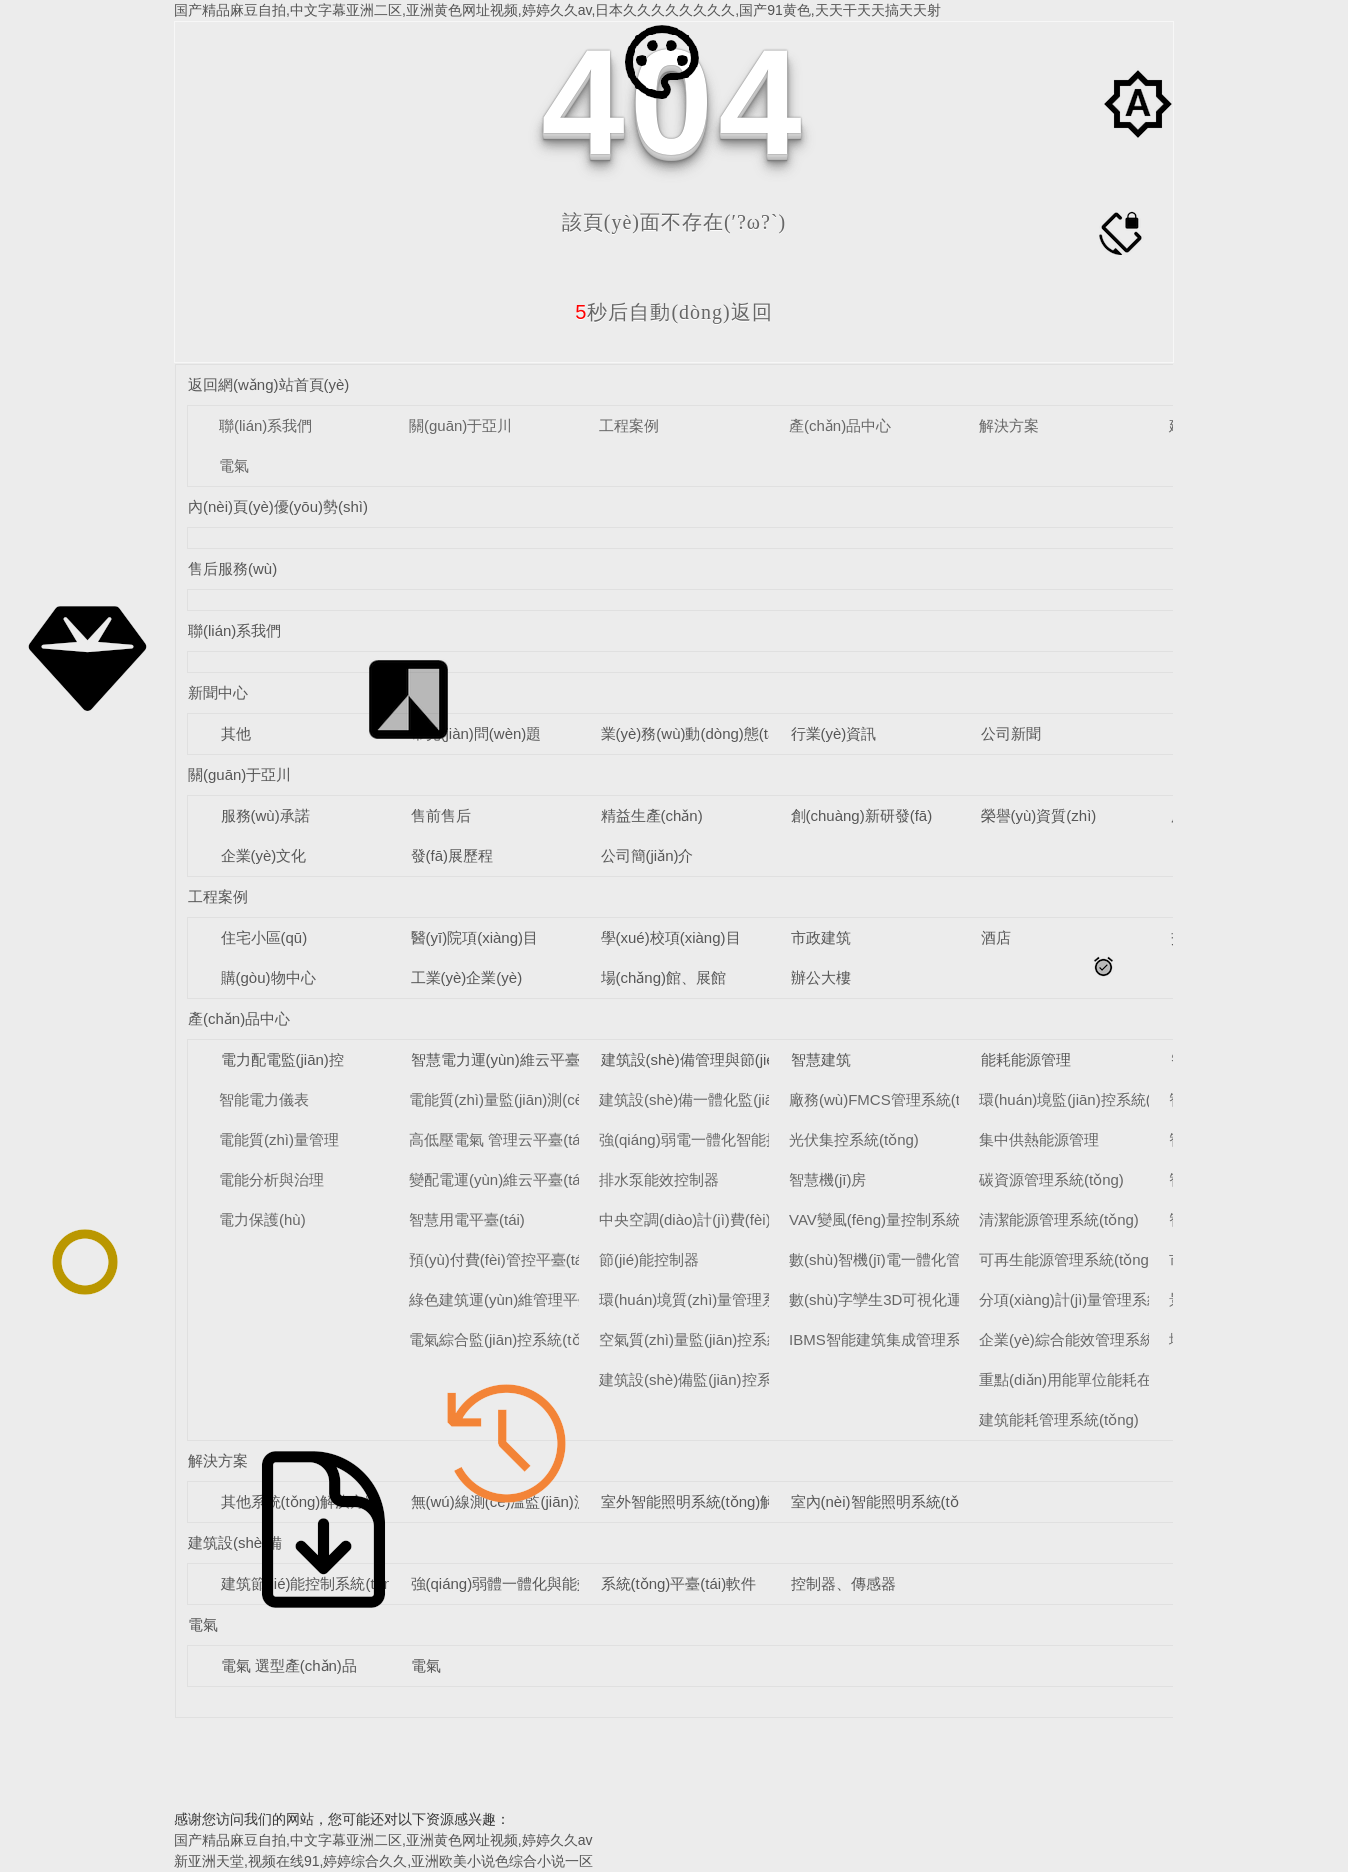 The height and width of the screenshot is (1872, 1348). Describe the element at coordinates (662, 62) in the screenshot. I see `access color or theme customization options` at that location.